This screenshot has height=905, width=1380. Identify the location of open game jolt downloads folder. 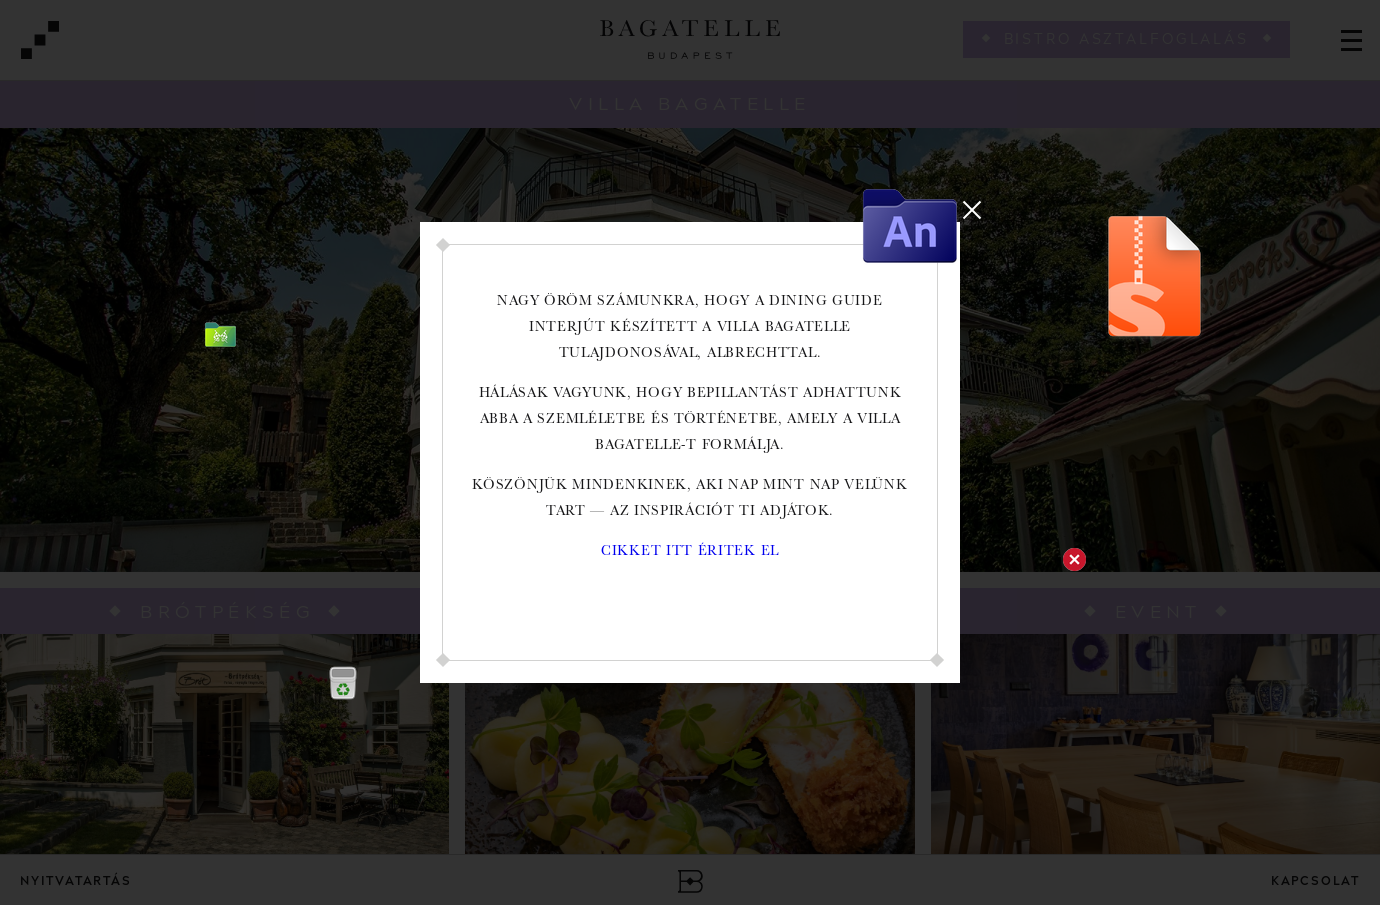
(220, 335).